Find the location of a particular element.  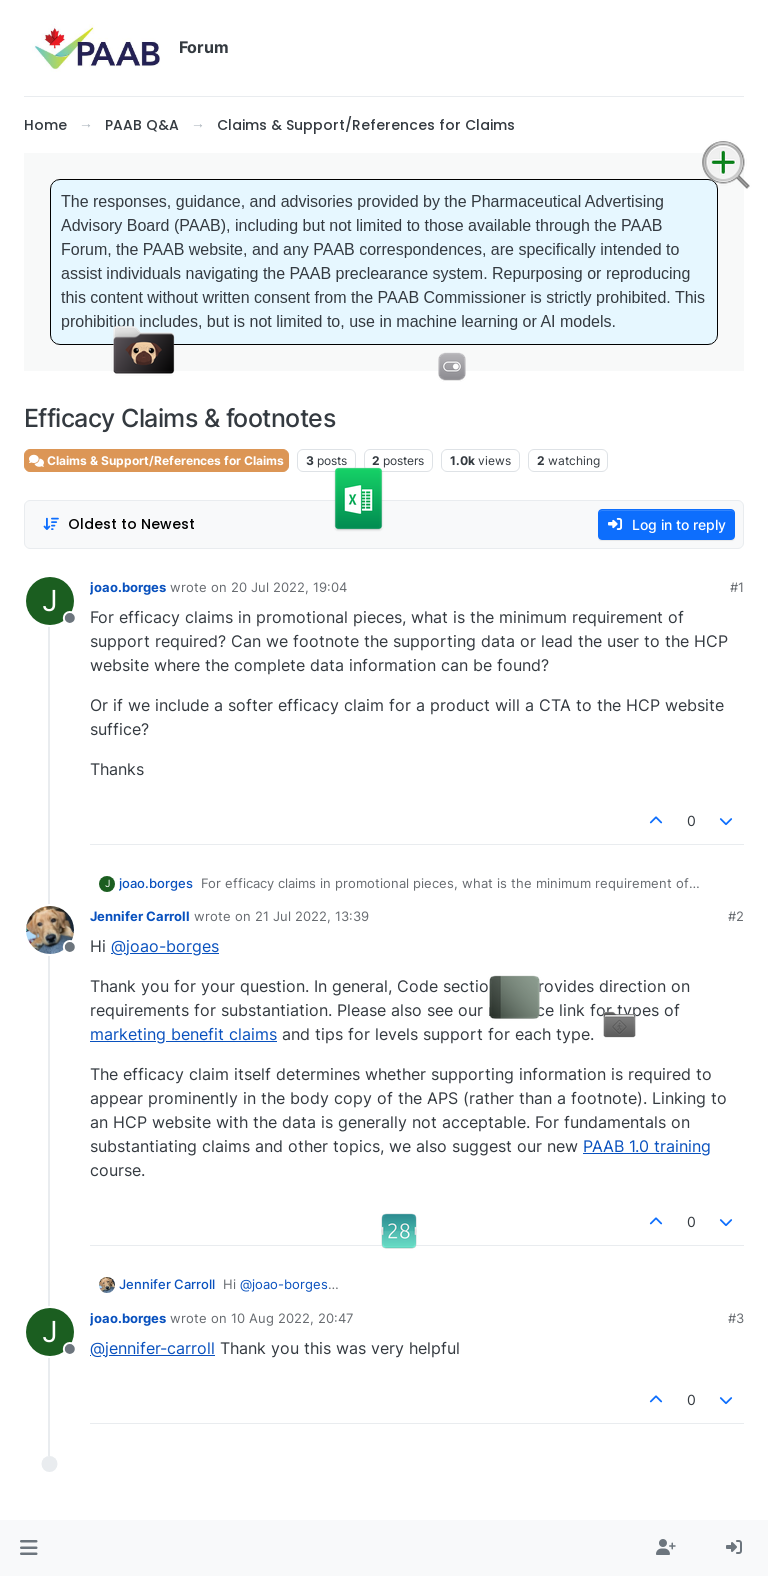

zoom in on content or image is located at coordinates (726, 165).